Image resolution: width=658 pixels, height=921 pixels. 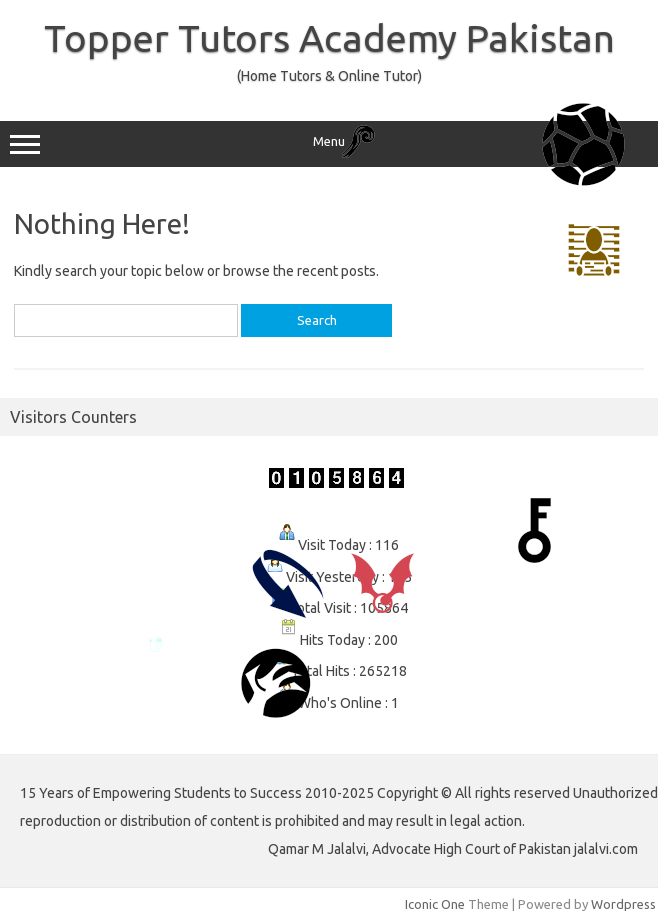 I want to click on unlock a feature or access restricted content, so click(x=534, y=530).